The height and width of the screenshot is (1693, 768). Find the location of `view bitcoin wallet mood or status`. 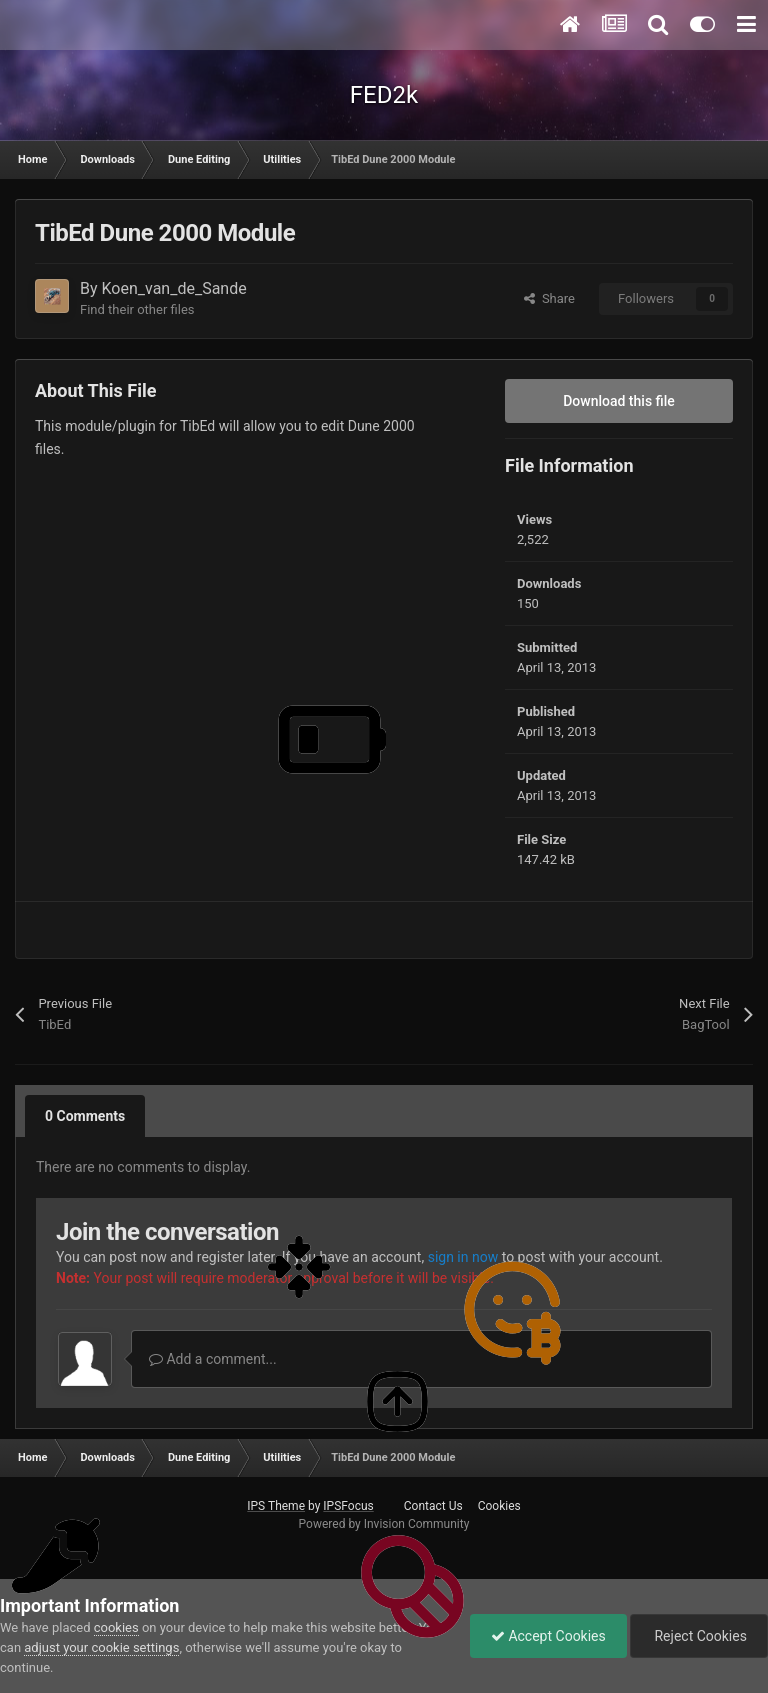

view bitcoin wallet mood or status is located at coordinates (512, 1309).